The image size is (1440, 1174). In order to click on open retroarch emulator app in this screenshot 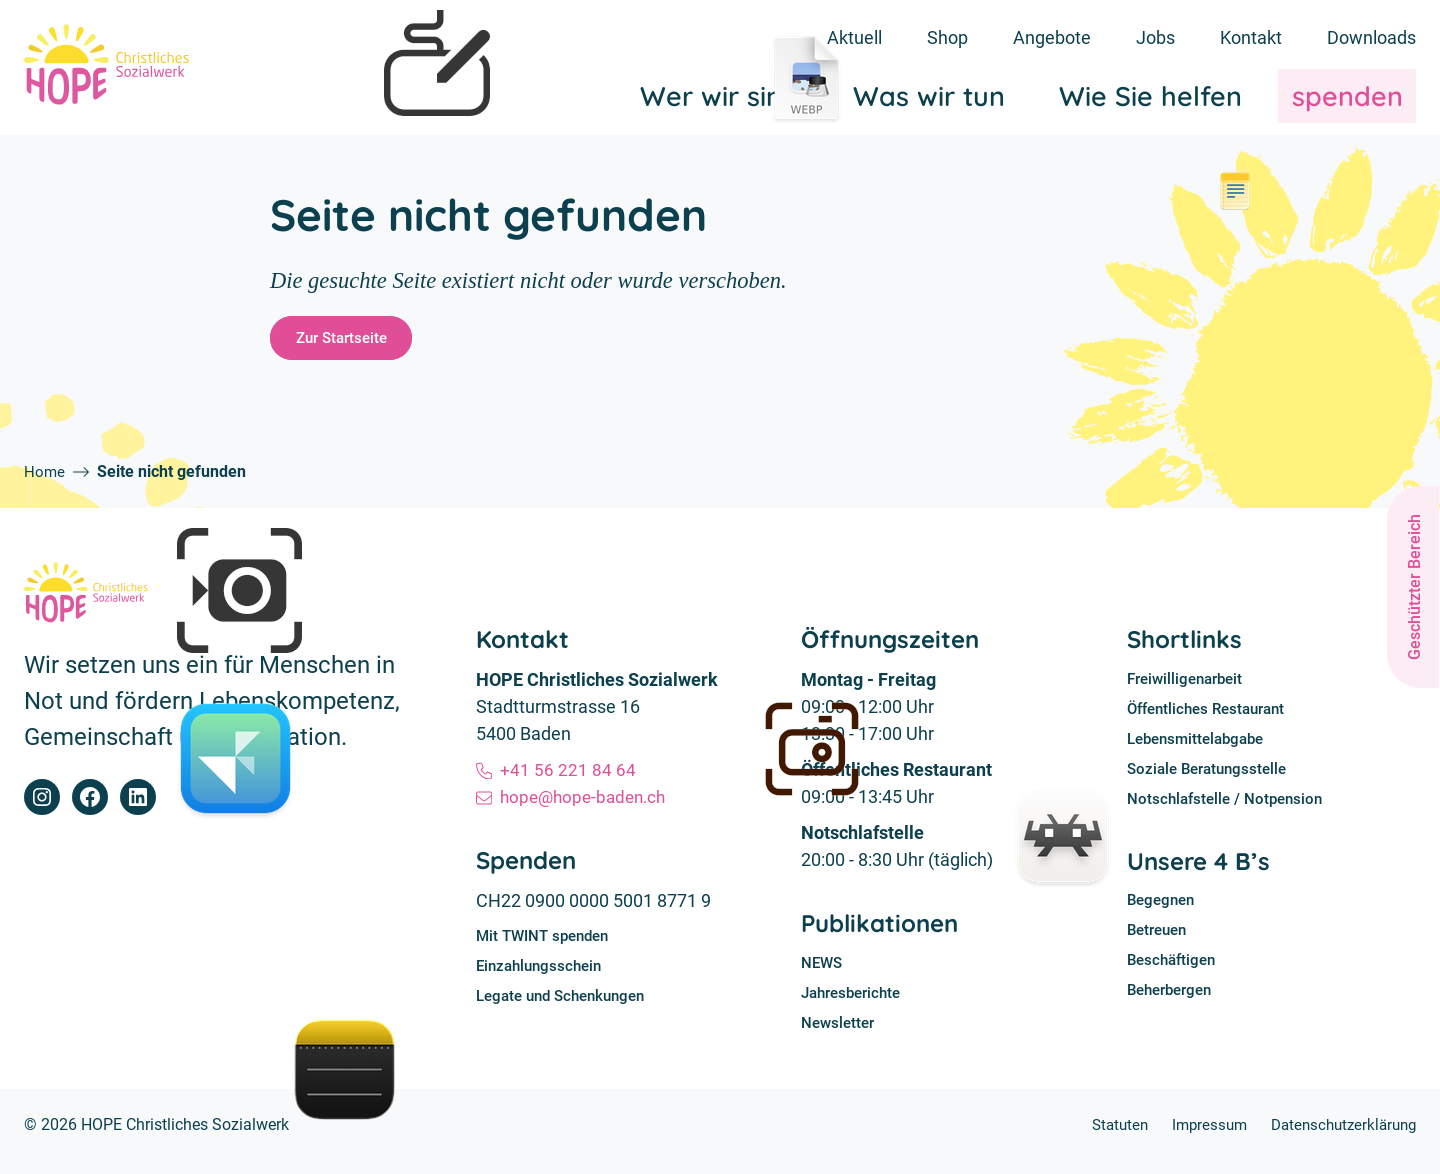, I will do `click(1063, 837)`.